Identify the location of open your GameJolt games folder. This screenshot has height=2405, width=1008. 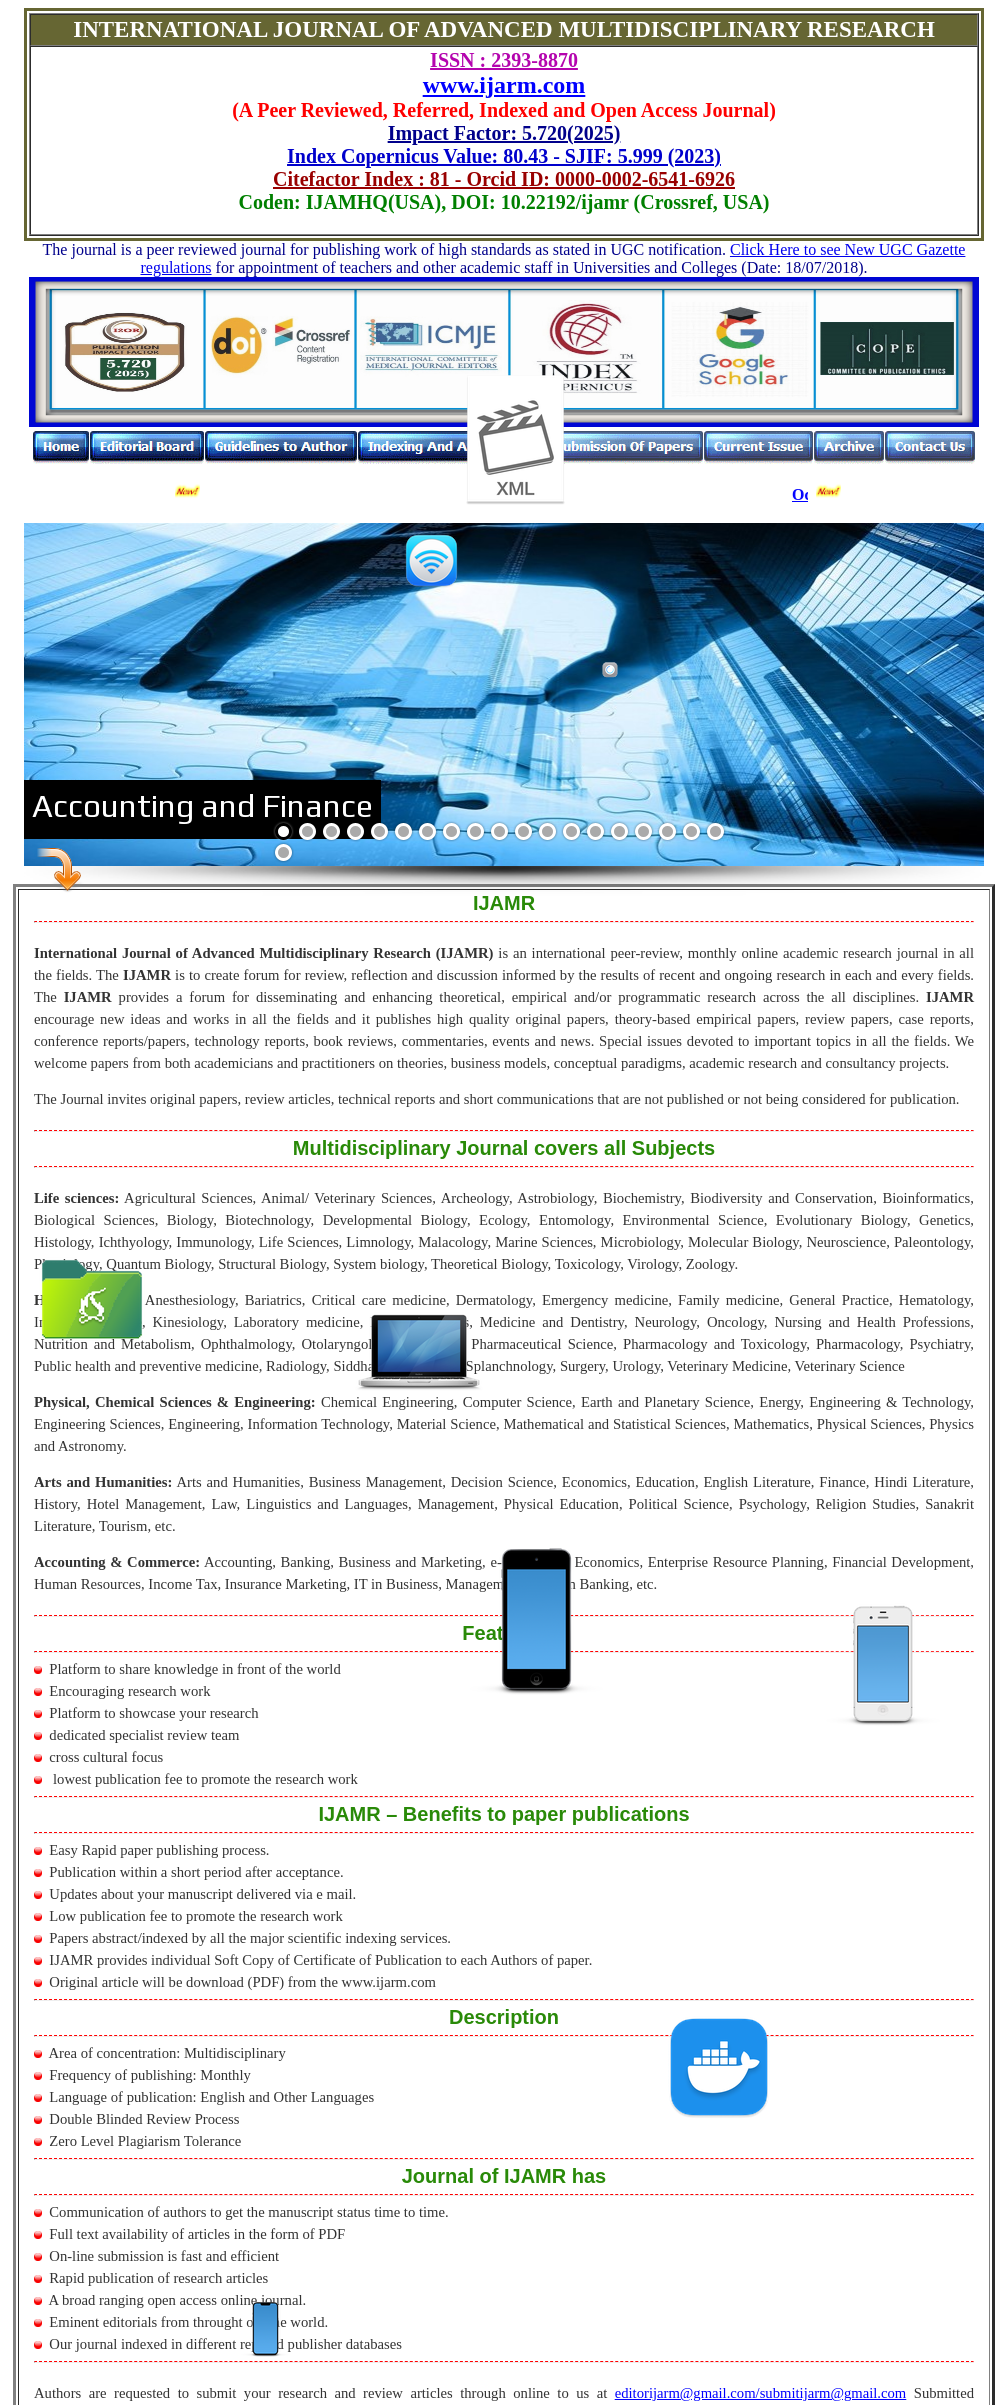
(92, 1302).